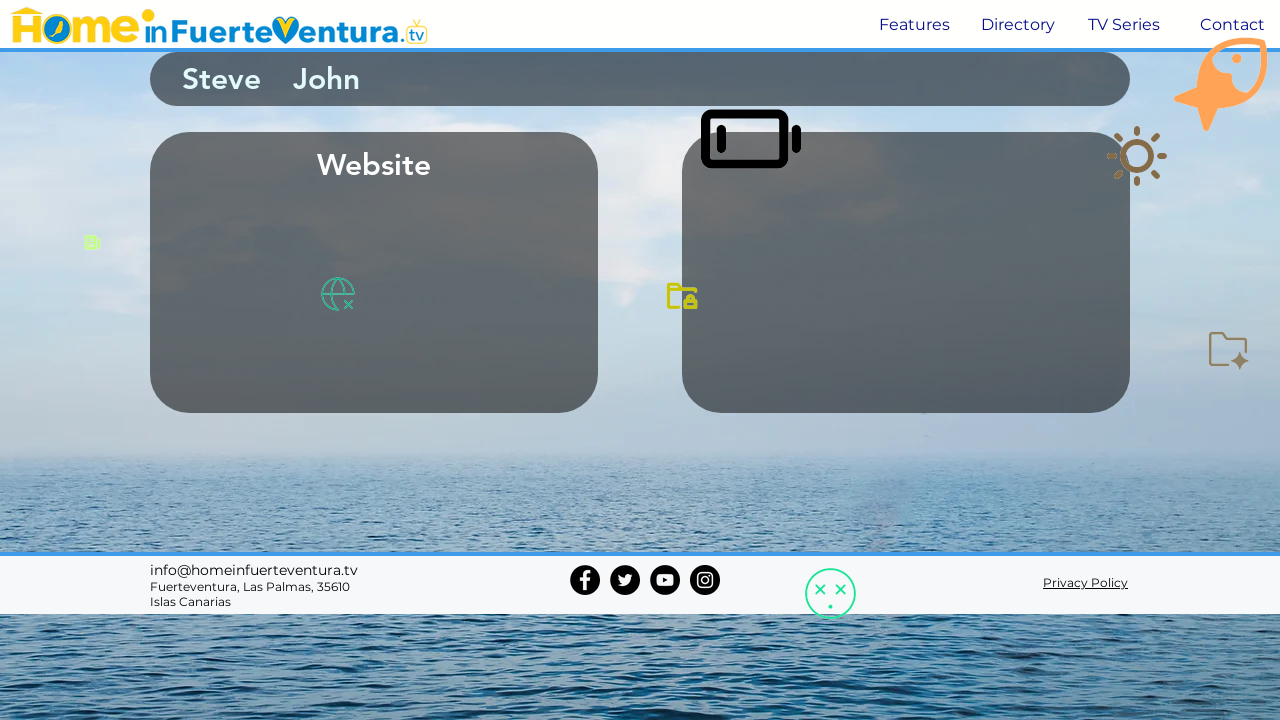 This screenshot has width=1280, height=720. Describe the element at coordinates (751, 139) in the screenshot. I see `indicates low battery level` at that location.